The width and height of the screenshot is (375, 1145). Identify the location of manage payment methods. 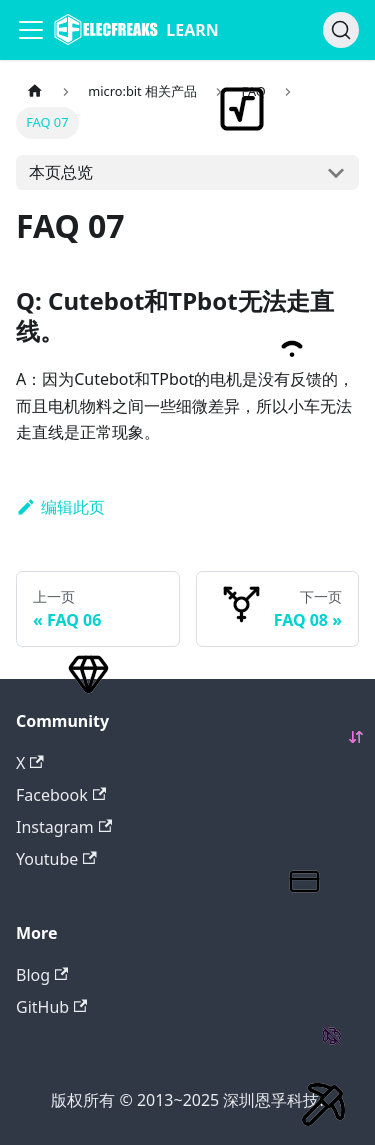
(304, 881).